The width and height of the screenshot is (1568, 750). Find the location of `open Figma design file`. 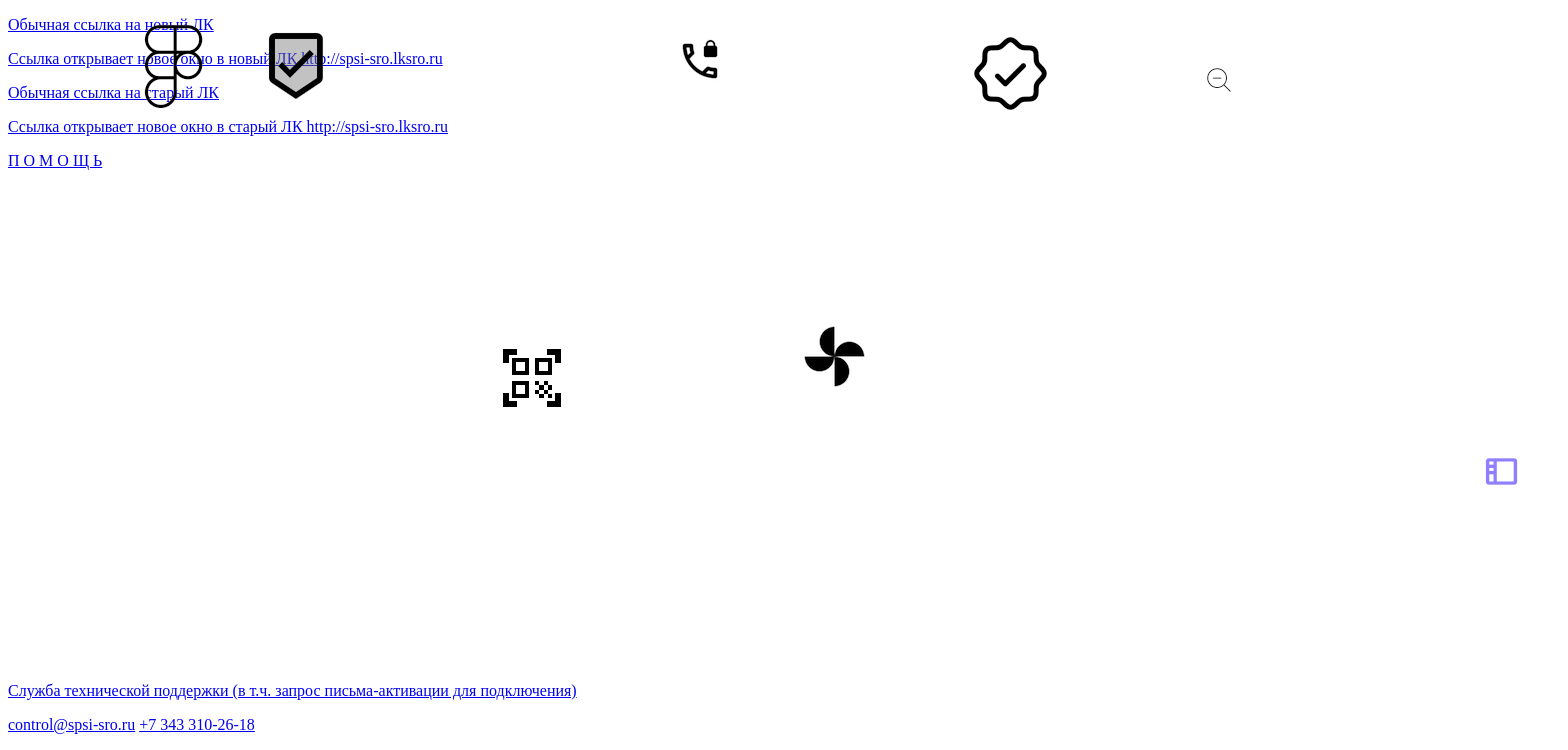

open Figma design file is located at coordinates (172, 65).